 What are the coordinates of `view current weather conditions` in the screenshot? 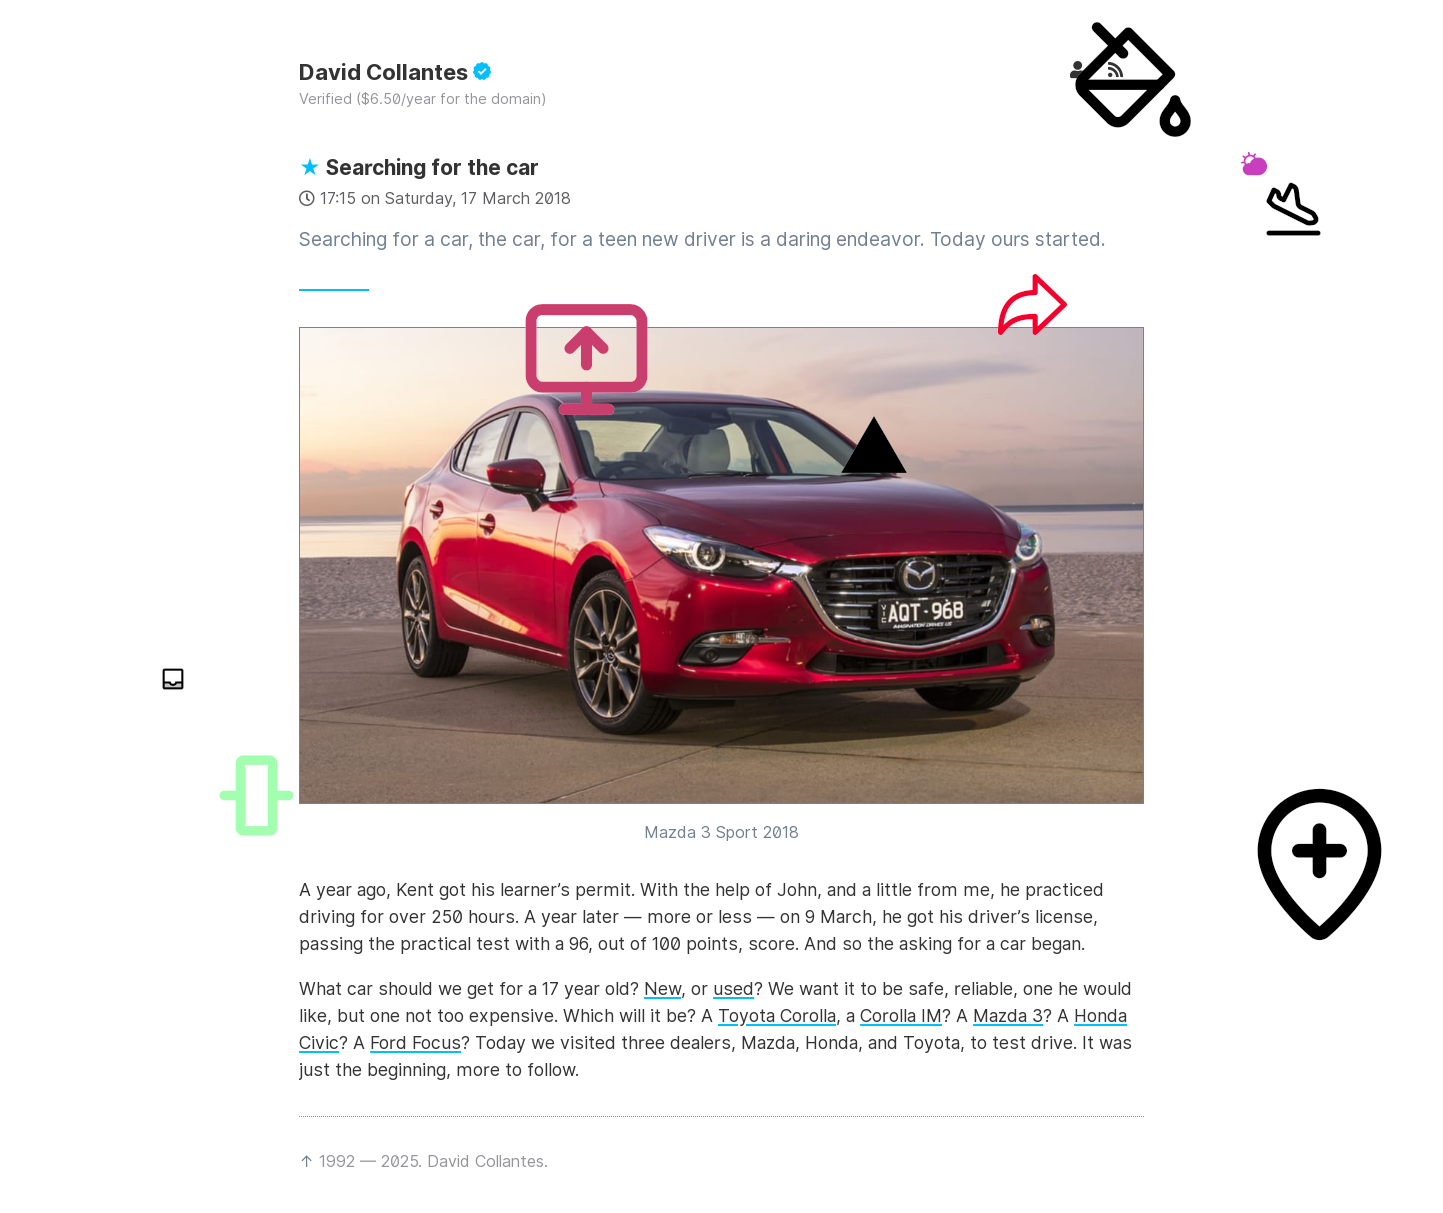 It's located at (1254, 164).